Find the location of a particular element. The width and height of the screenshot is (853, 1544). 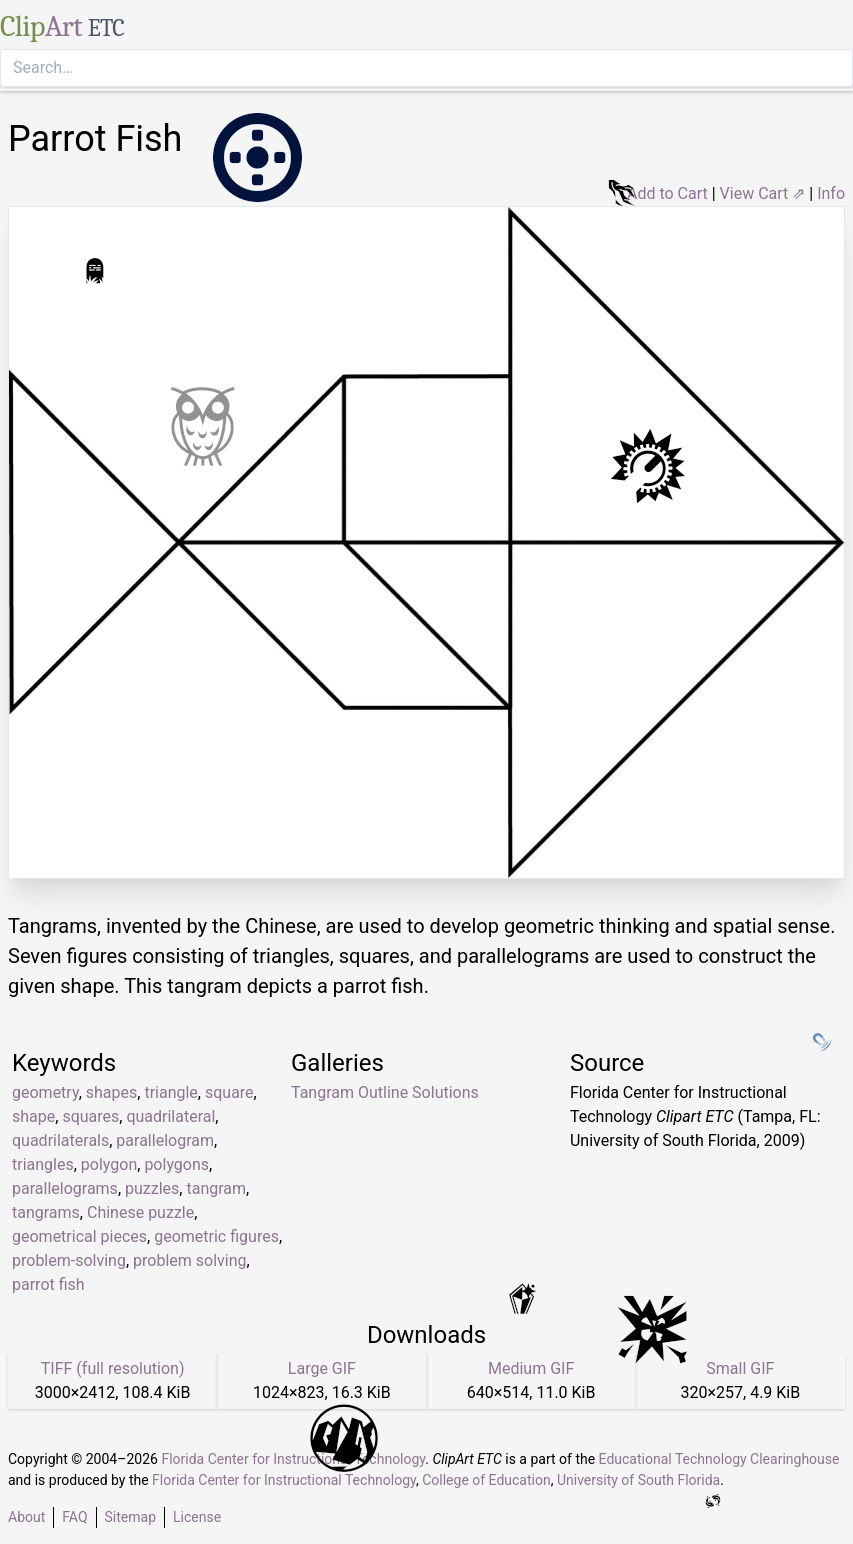

indicates a racing or competition game mode is located at coordinates (521, 1298).